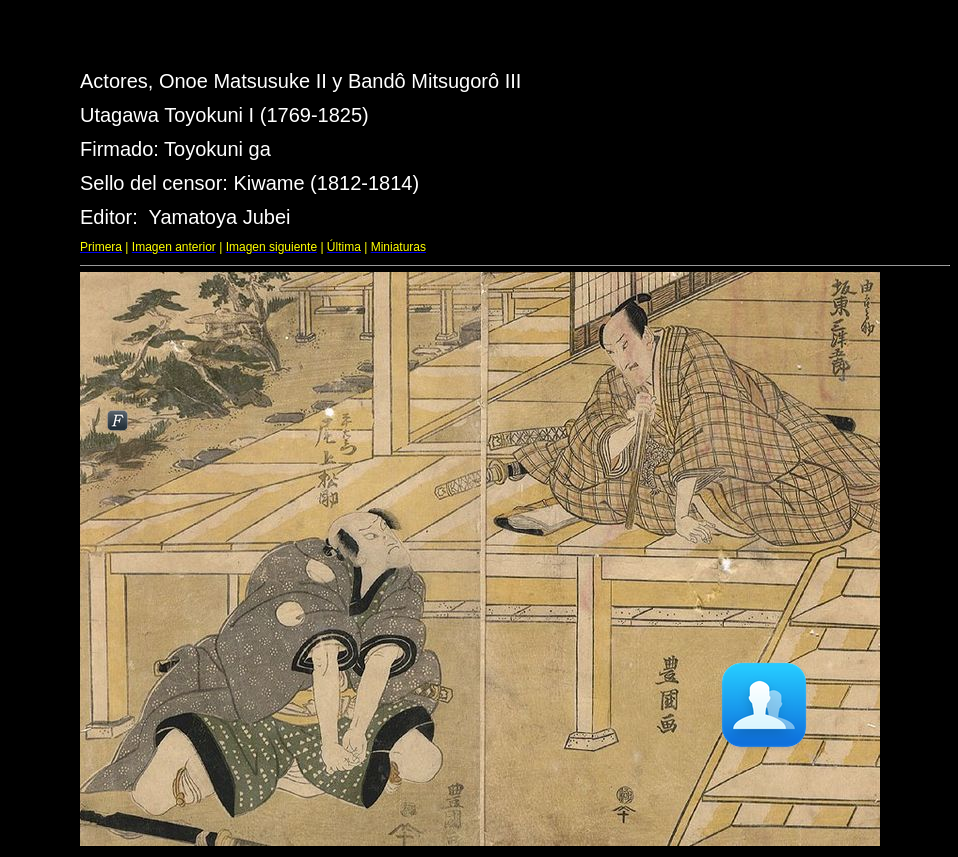 Image resolution: width=958 pixels, height=857 pixels. Describe the element at coordinates (764, 705) in the screenshot. I see `access contacts or user directory` at that location.